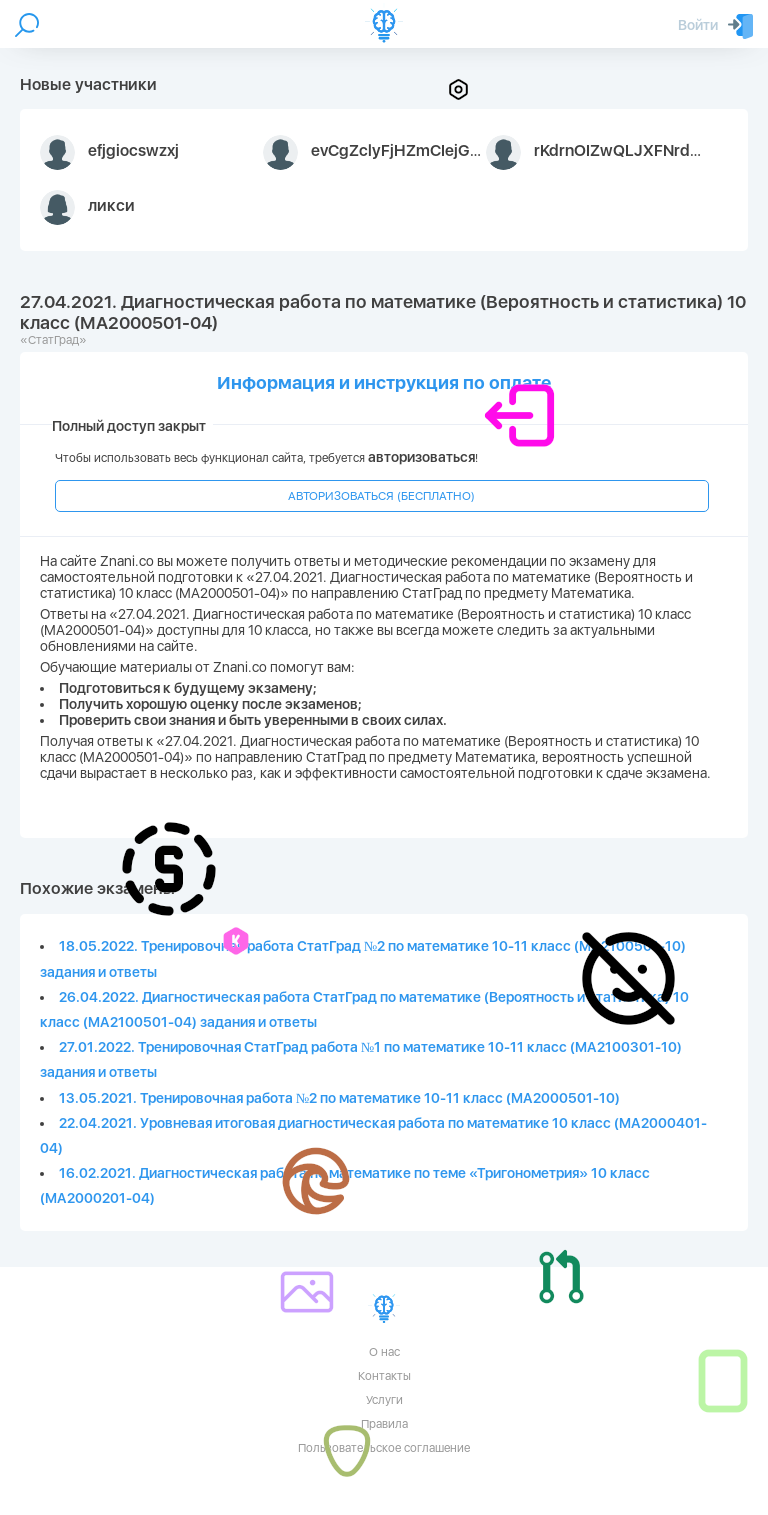 Image resolution: width=768 pixels, height=1515 pixels. I want to click on indicates a pending or in-progress sync status, so click(169, 869).